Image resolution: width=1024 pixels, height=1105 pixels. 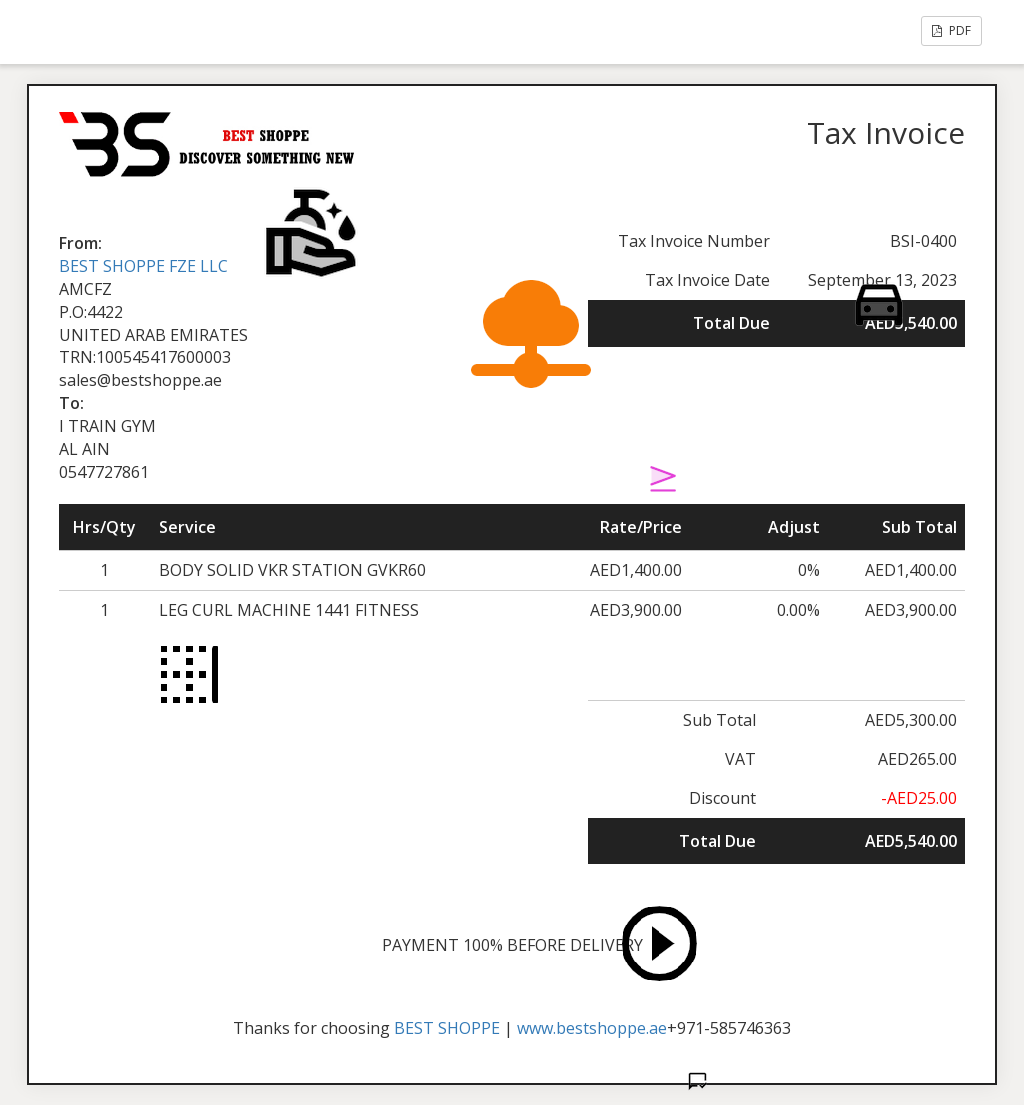 What do you see at coordinates (662, 479) in the screenshot?
I see `apply a "greater than or equal to" filter condition` at bounding box center [662, 479].